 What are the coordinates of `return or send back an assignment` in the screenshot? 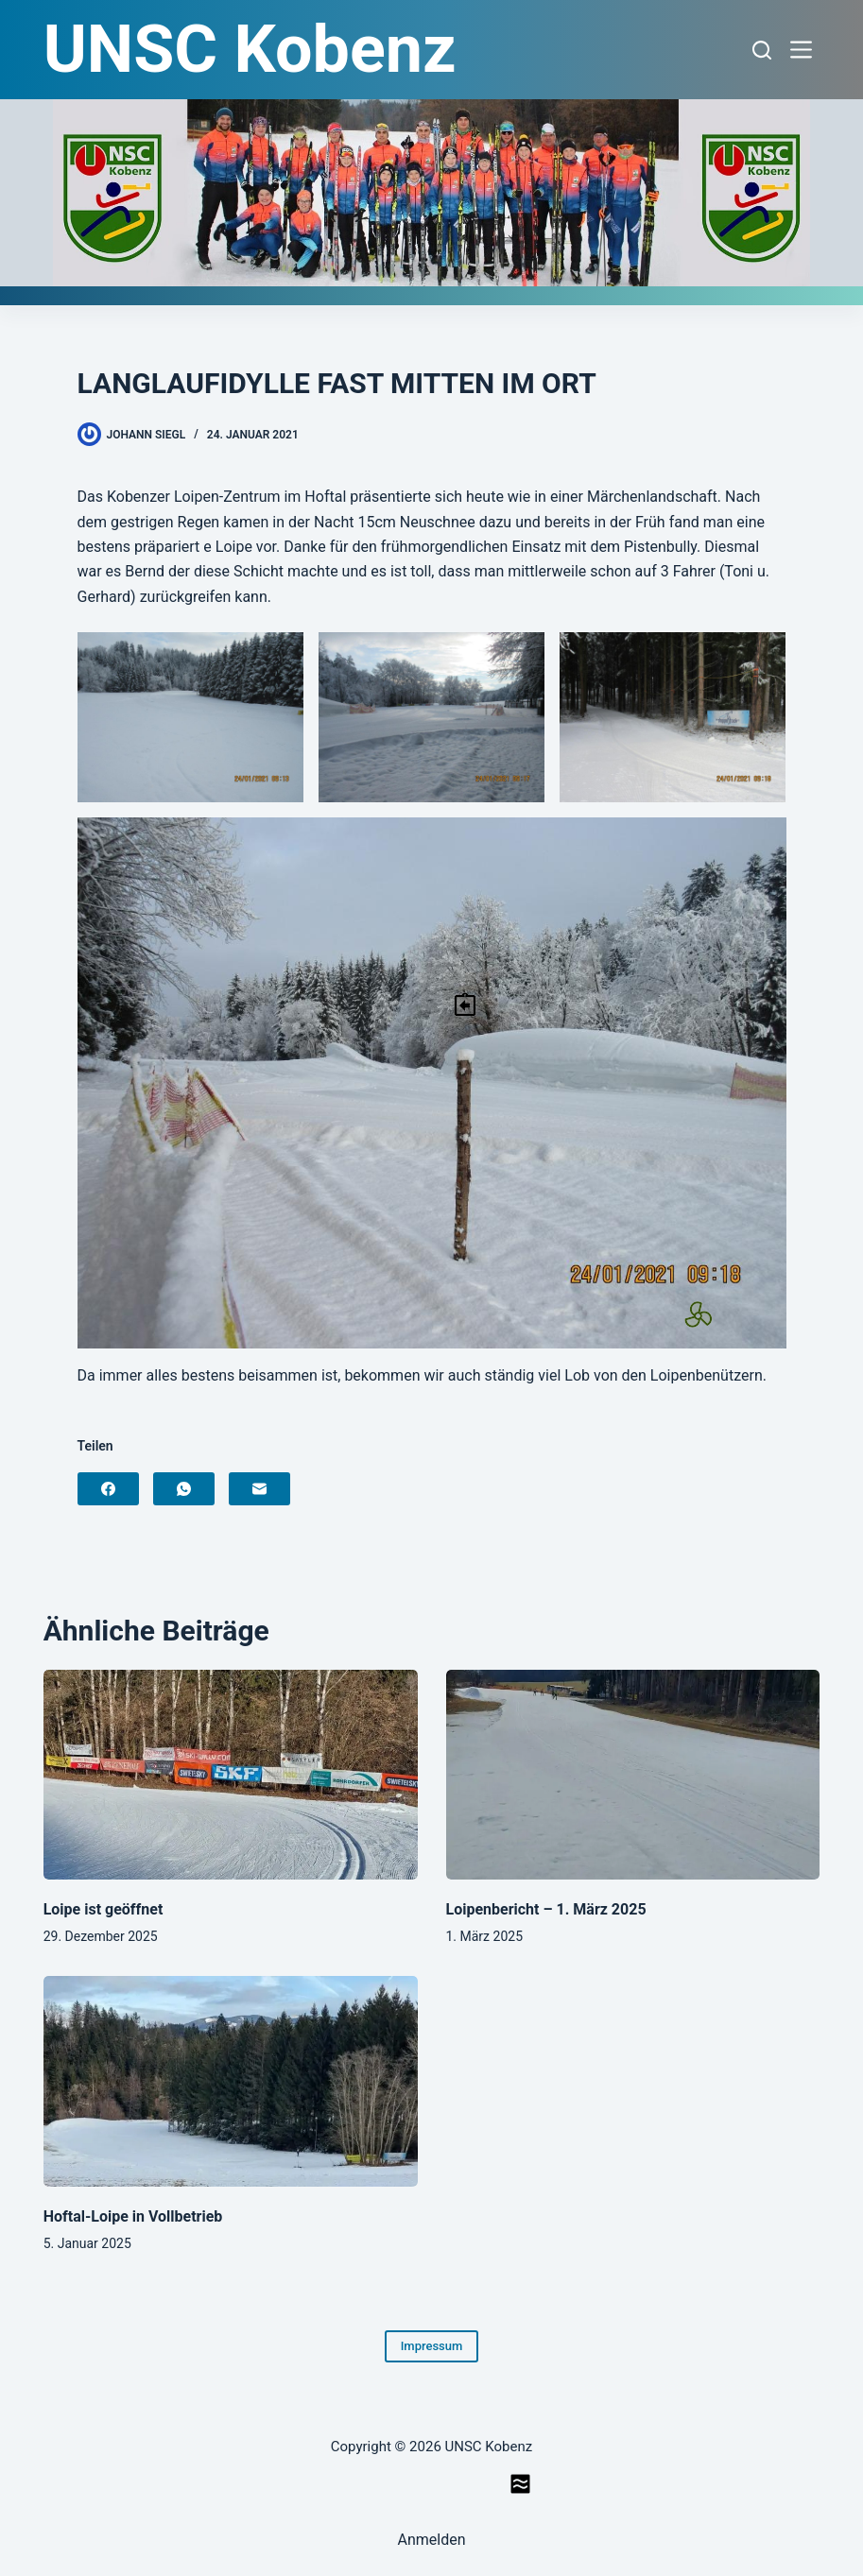 It's located at (465, 1005).